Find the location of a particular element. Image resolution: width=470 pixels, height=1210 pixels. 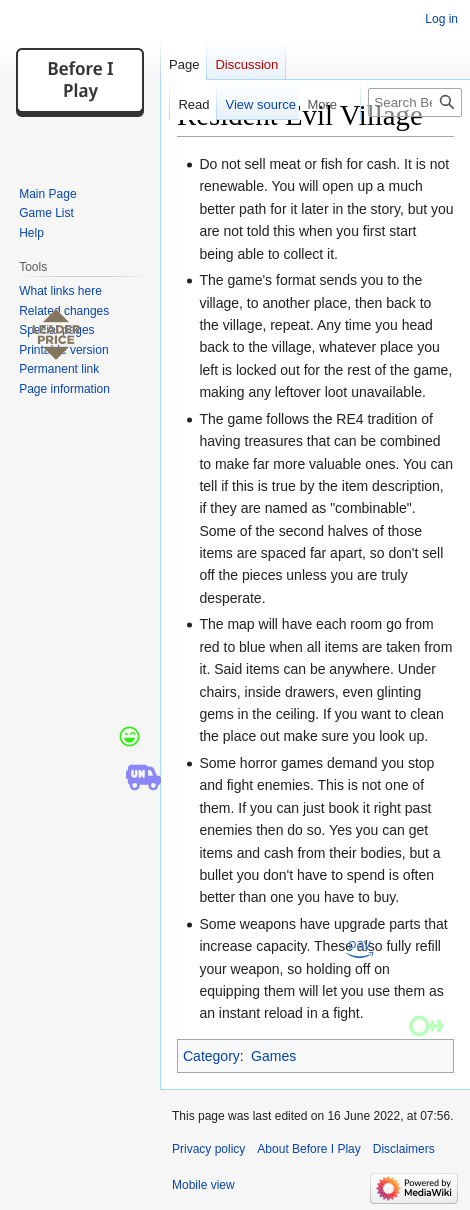

leader price brand logo is located at coordinates (56, 334).